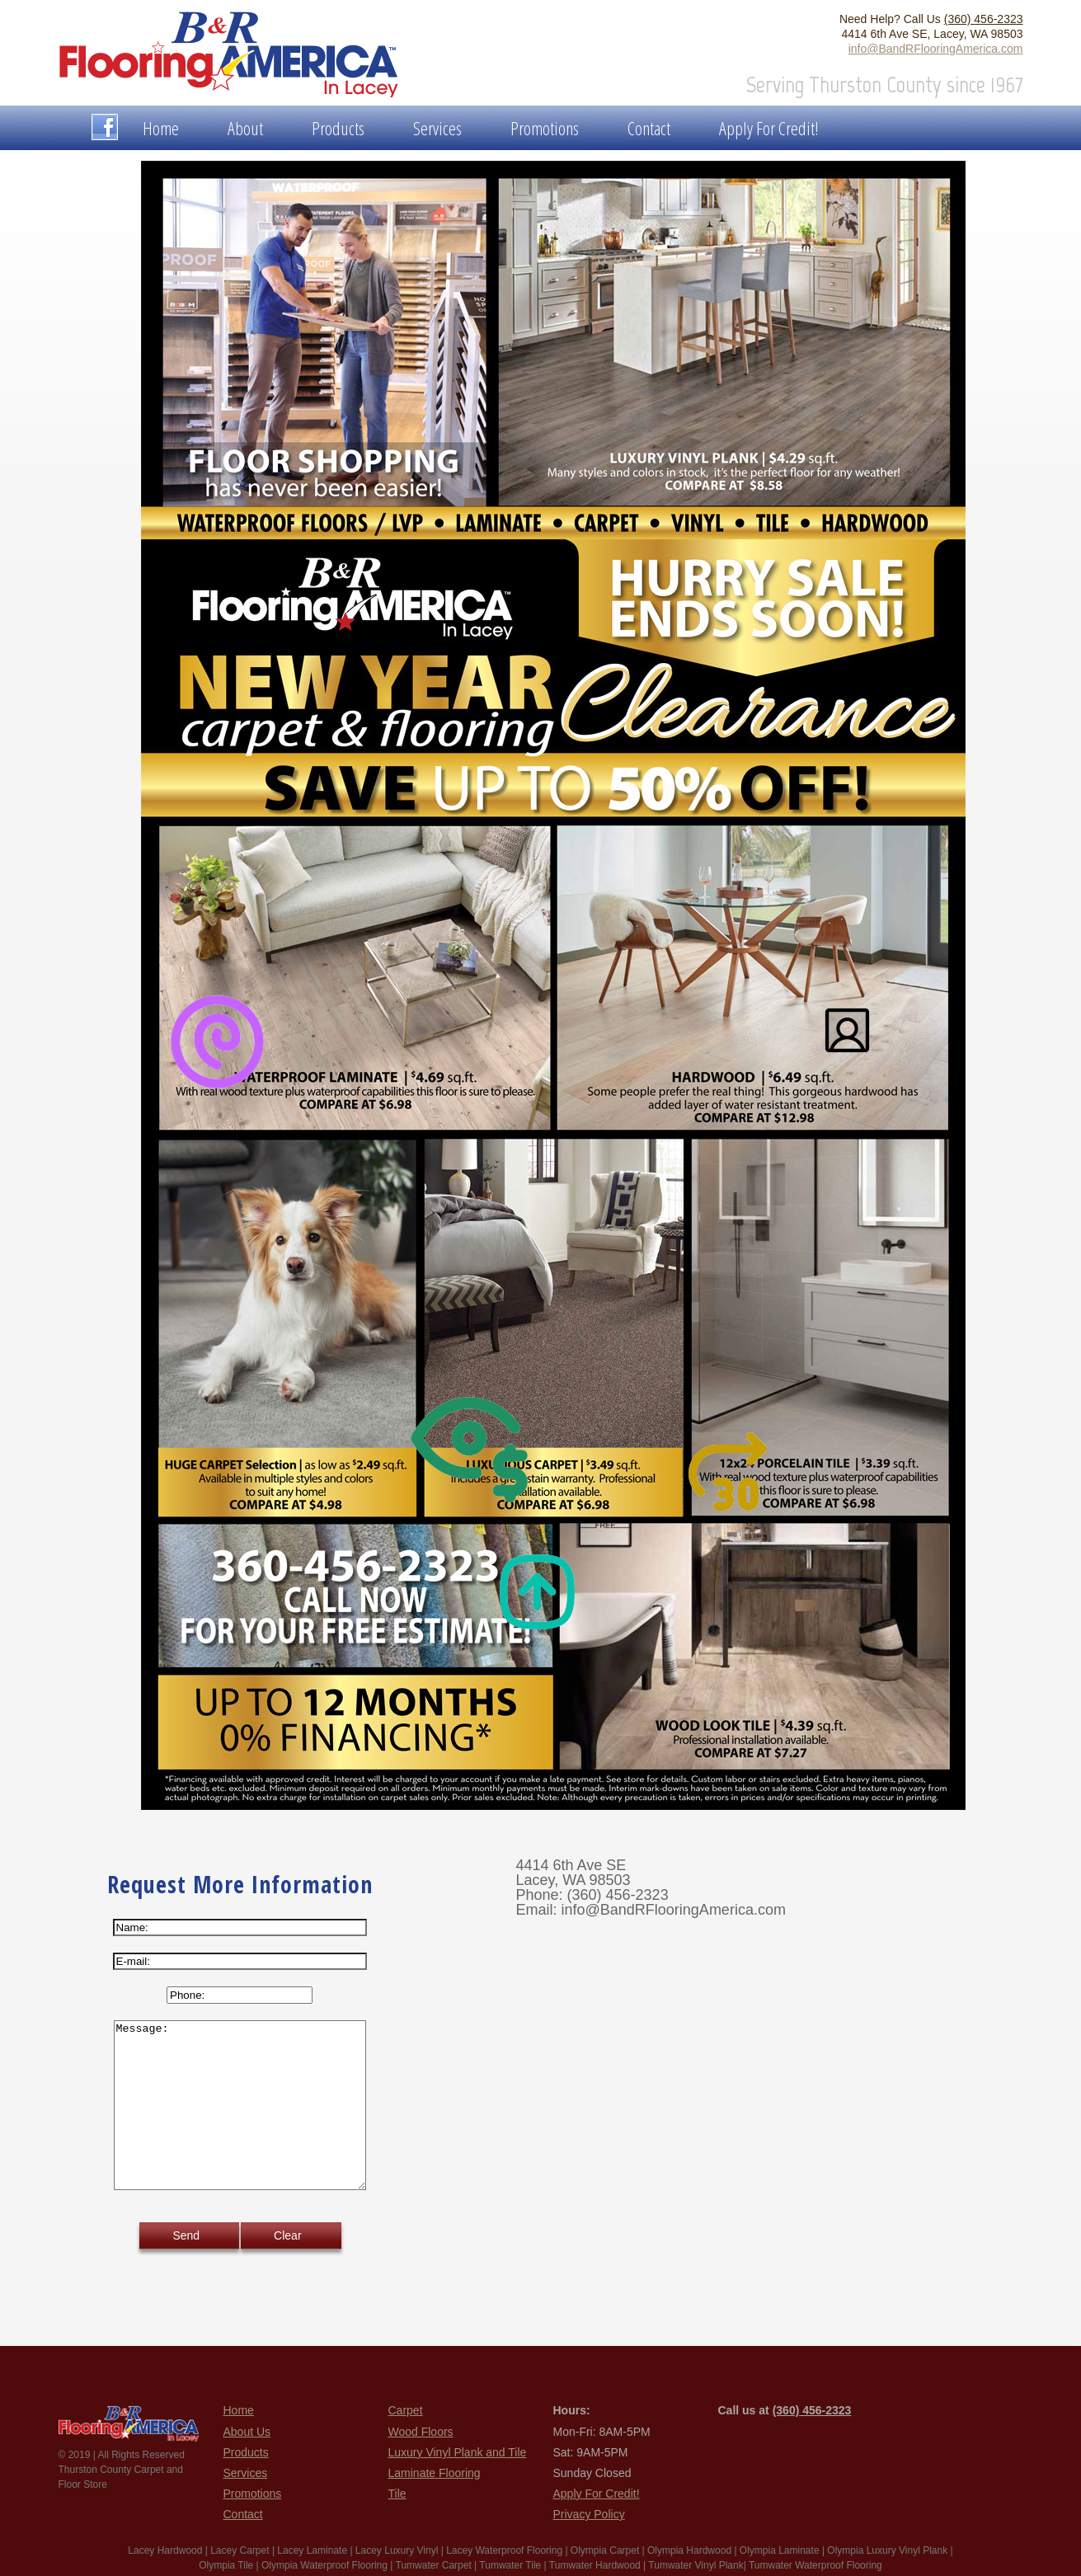 The image size is (1081, 2576). What do you see at coordinates (730, 1474) in the screenshot?
I see `skip forward 30 seconds` at bounding box center [730, 1474].